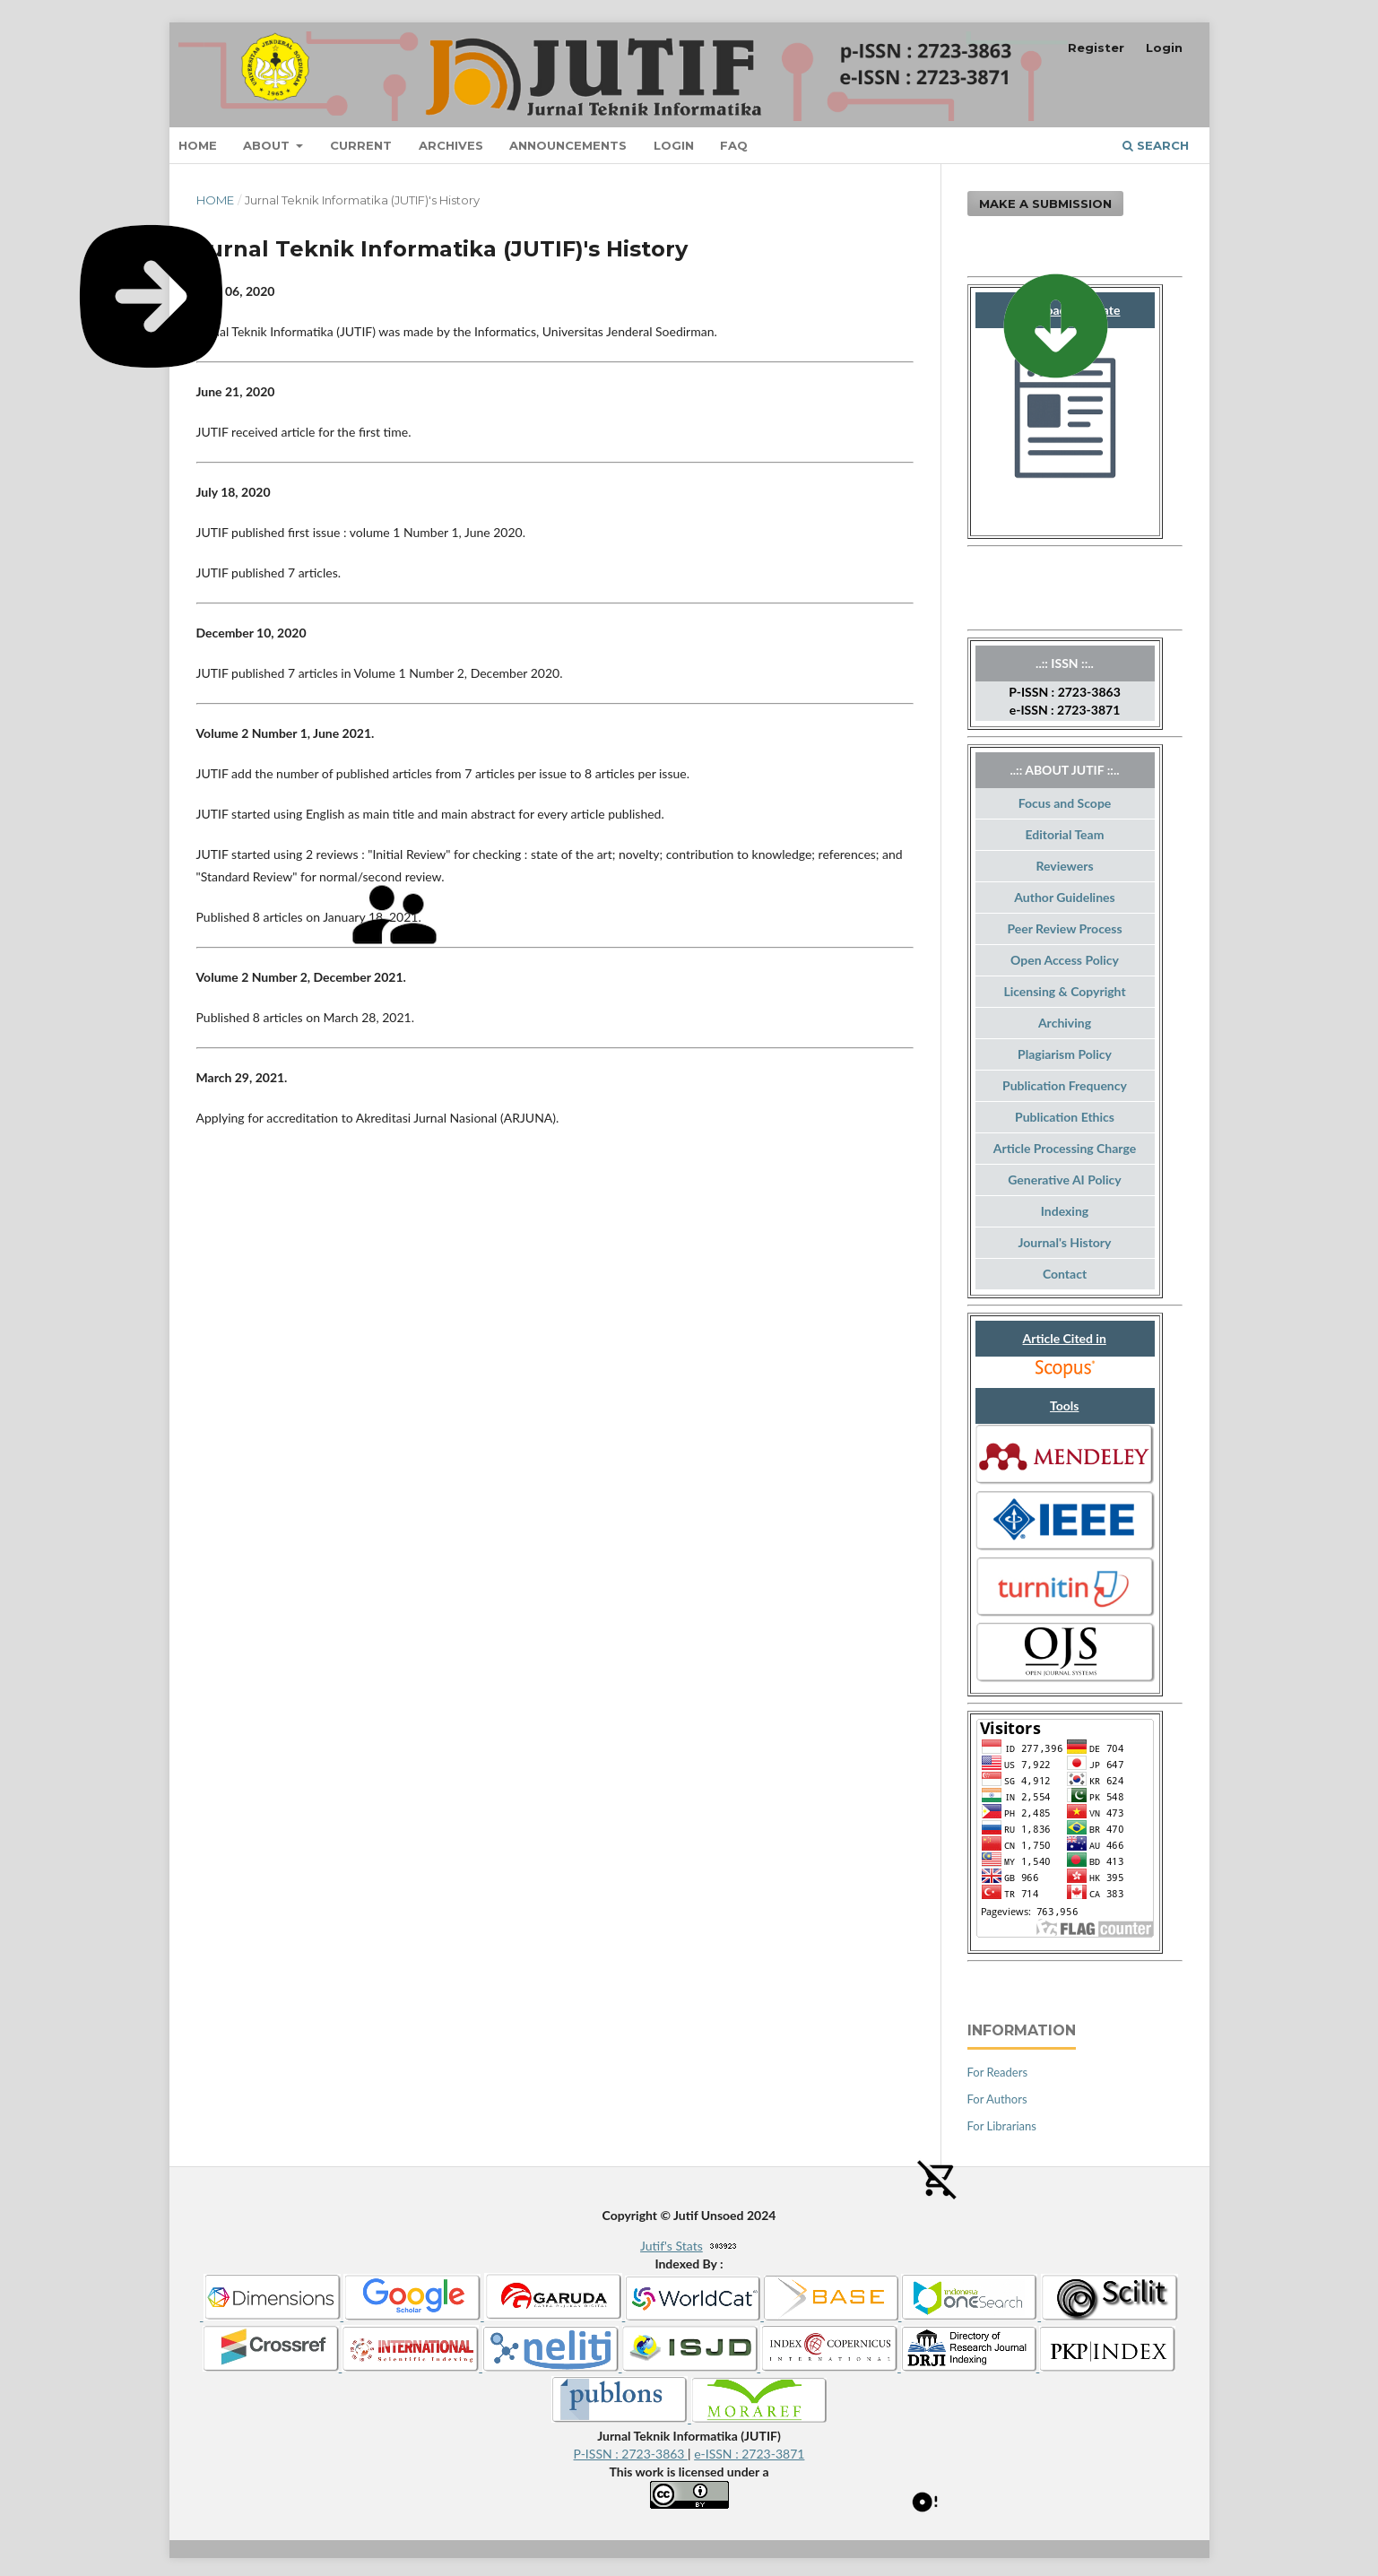  What do you see at coordinates (1055, 325) in the screenshot?
I see `download a file or content` at bounding box center [1055, 325].